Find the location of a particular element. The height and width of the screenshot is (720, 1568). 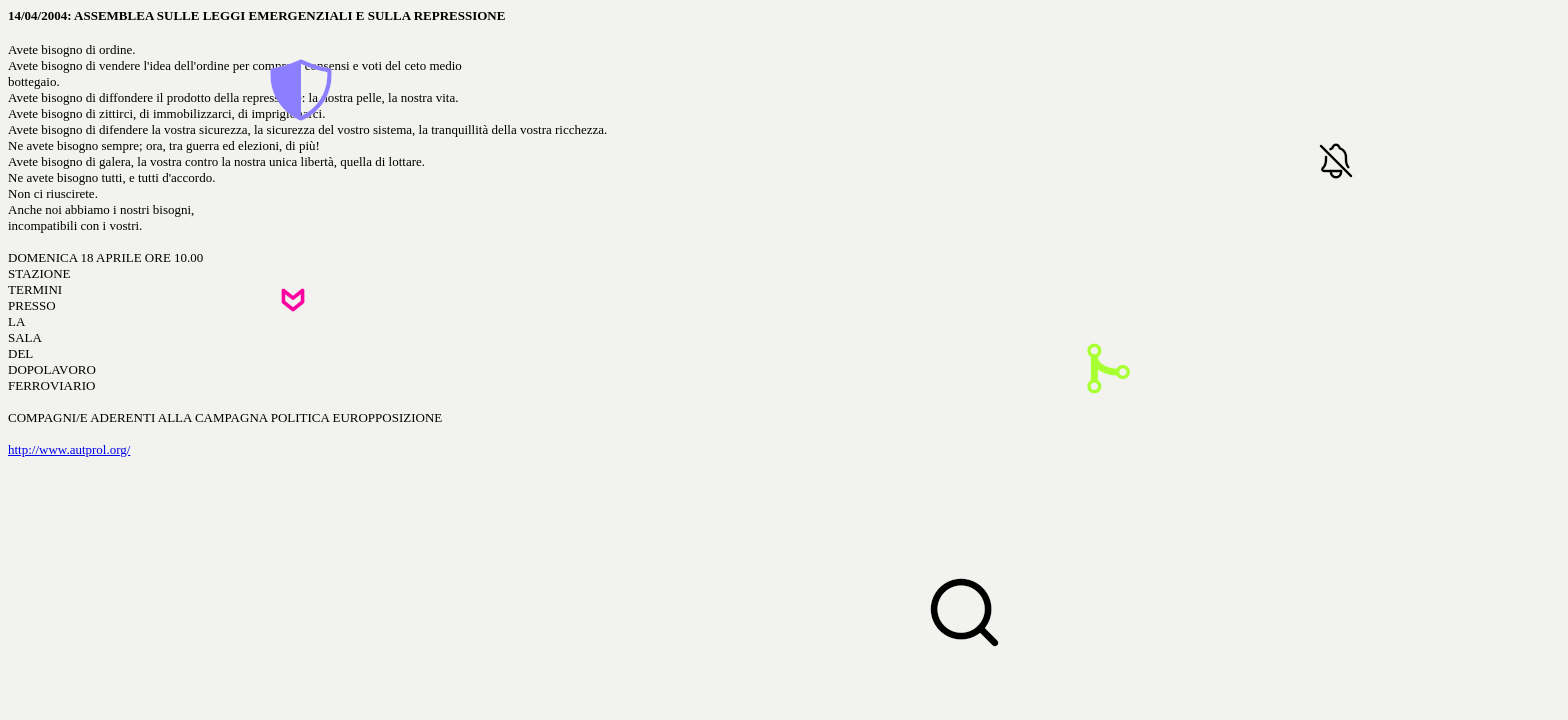

merge branches in a git repository is located at coordinates (1108, 368).